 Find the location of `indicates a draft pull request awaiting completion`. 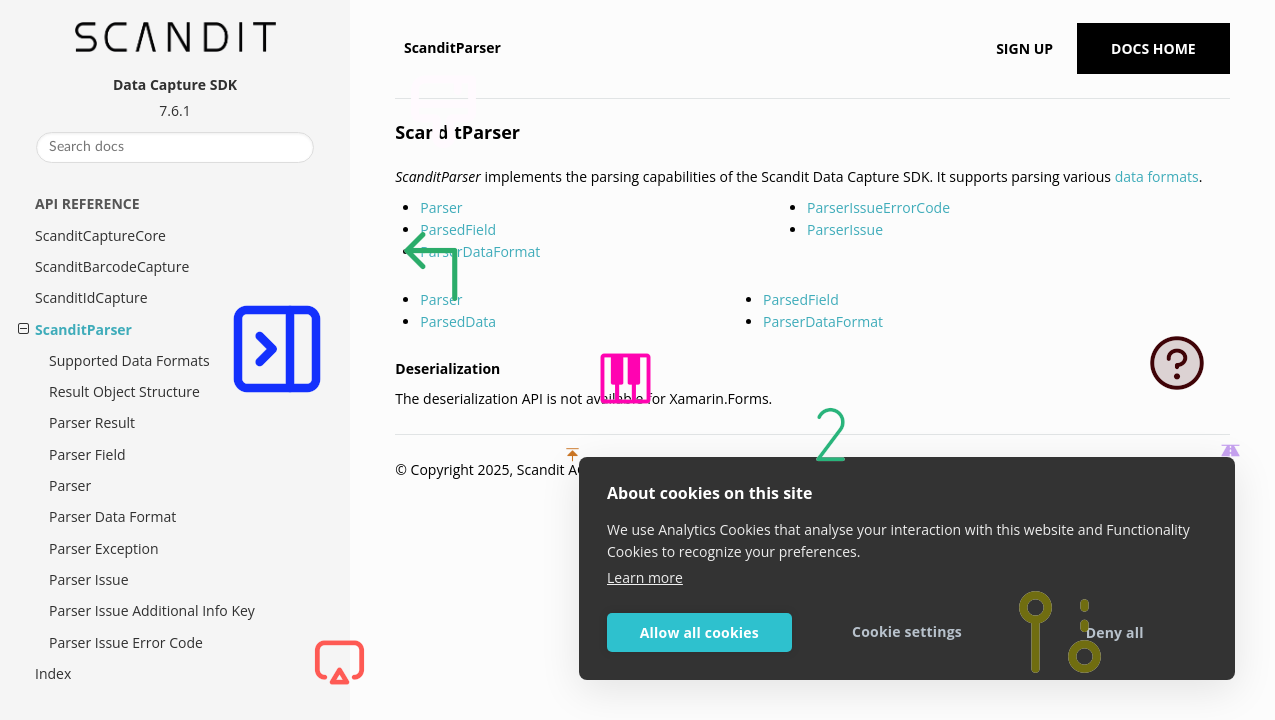

indicates a draft pull request awaiting completion is located at coordinates (1060, 632).